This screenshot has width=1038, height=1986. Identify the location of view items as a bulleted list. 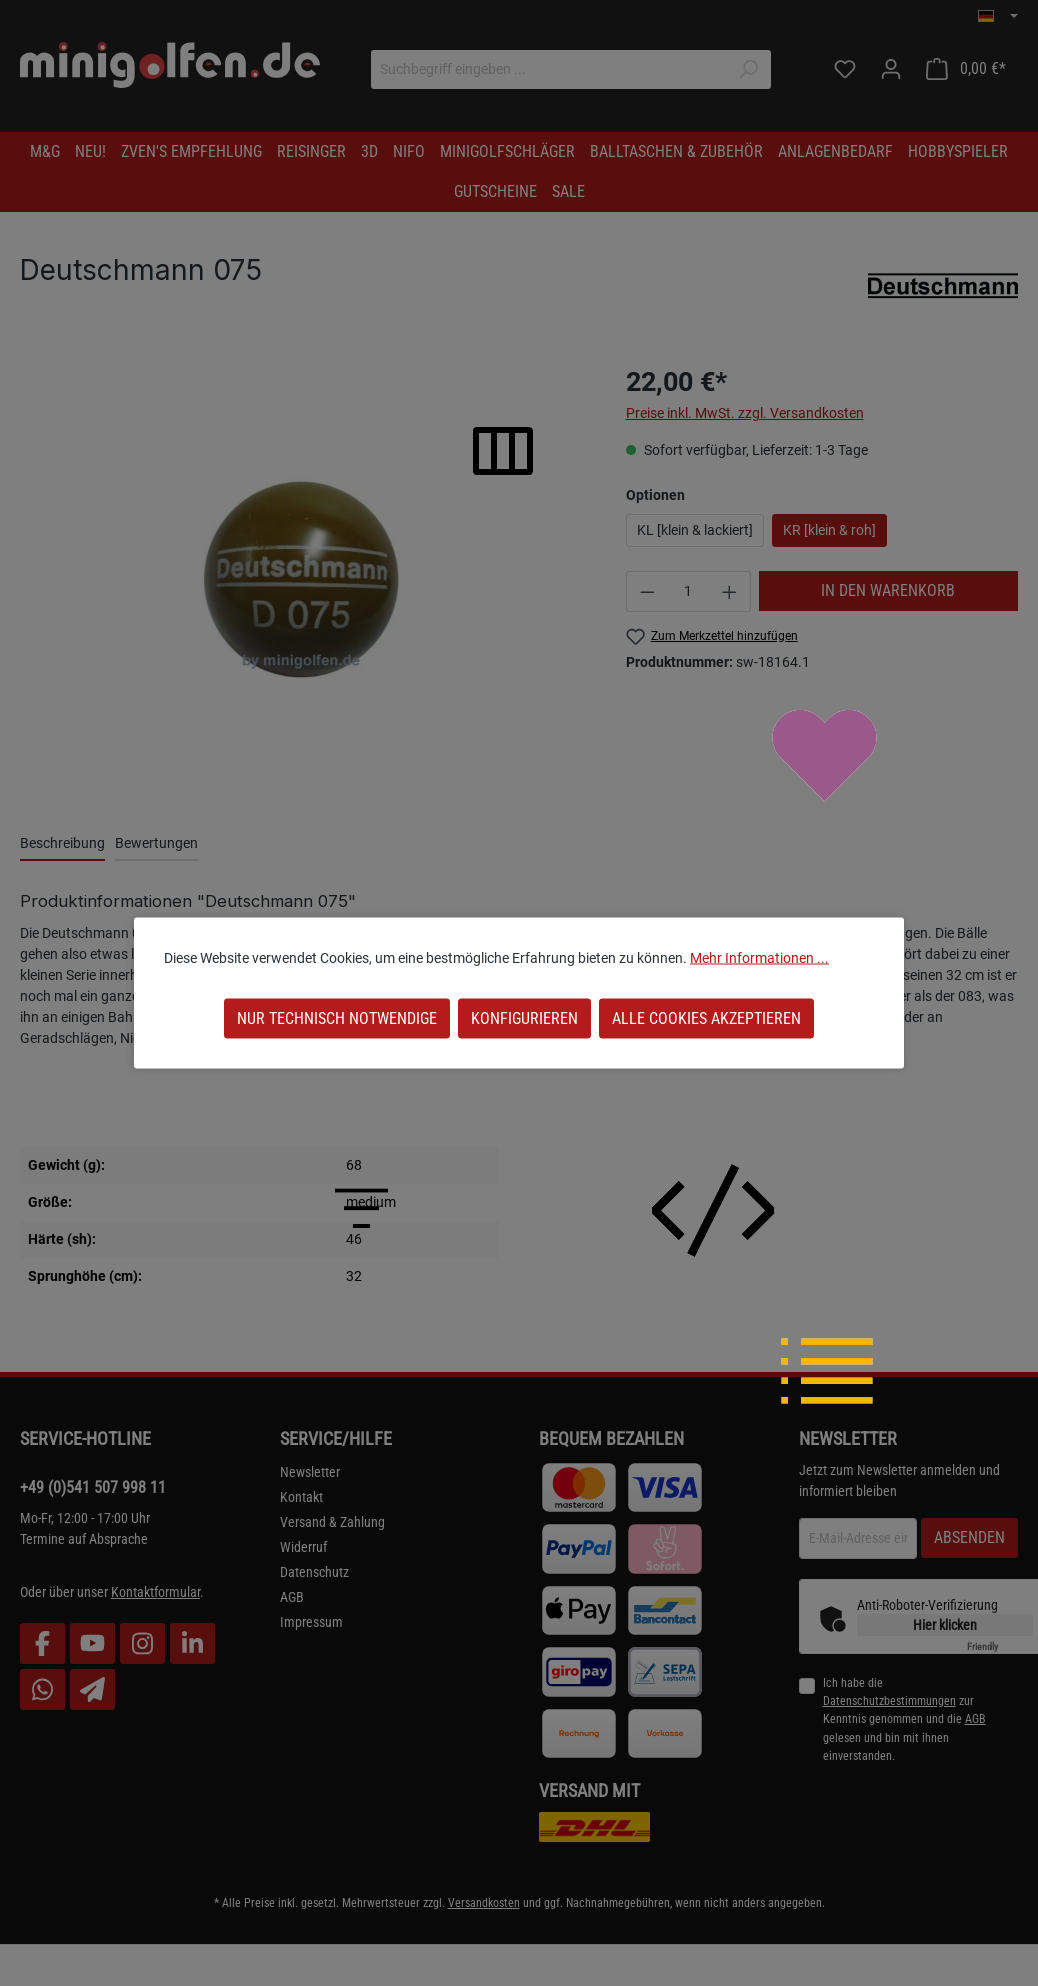
(827, 1371).